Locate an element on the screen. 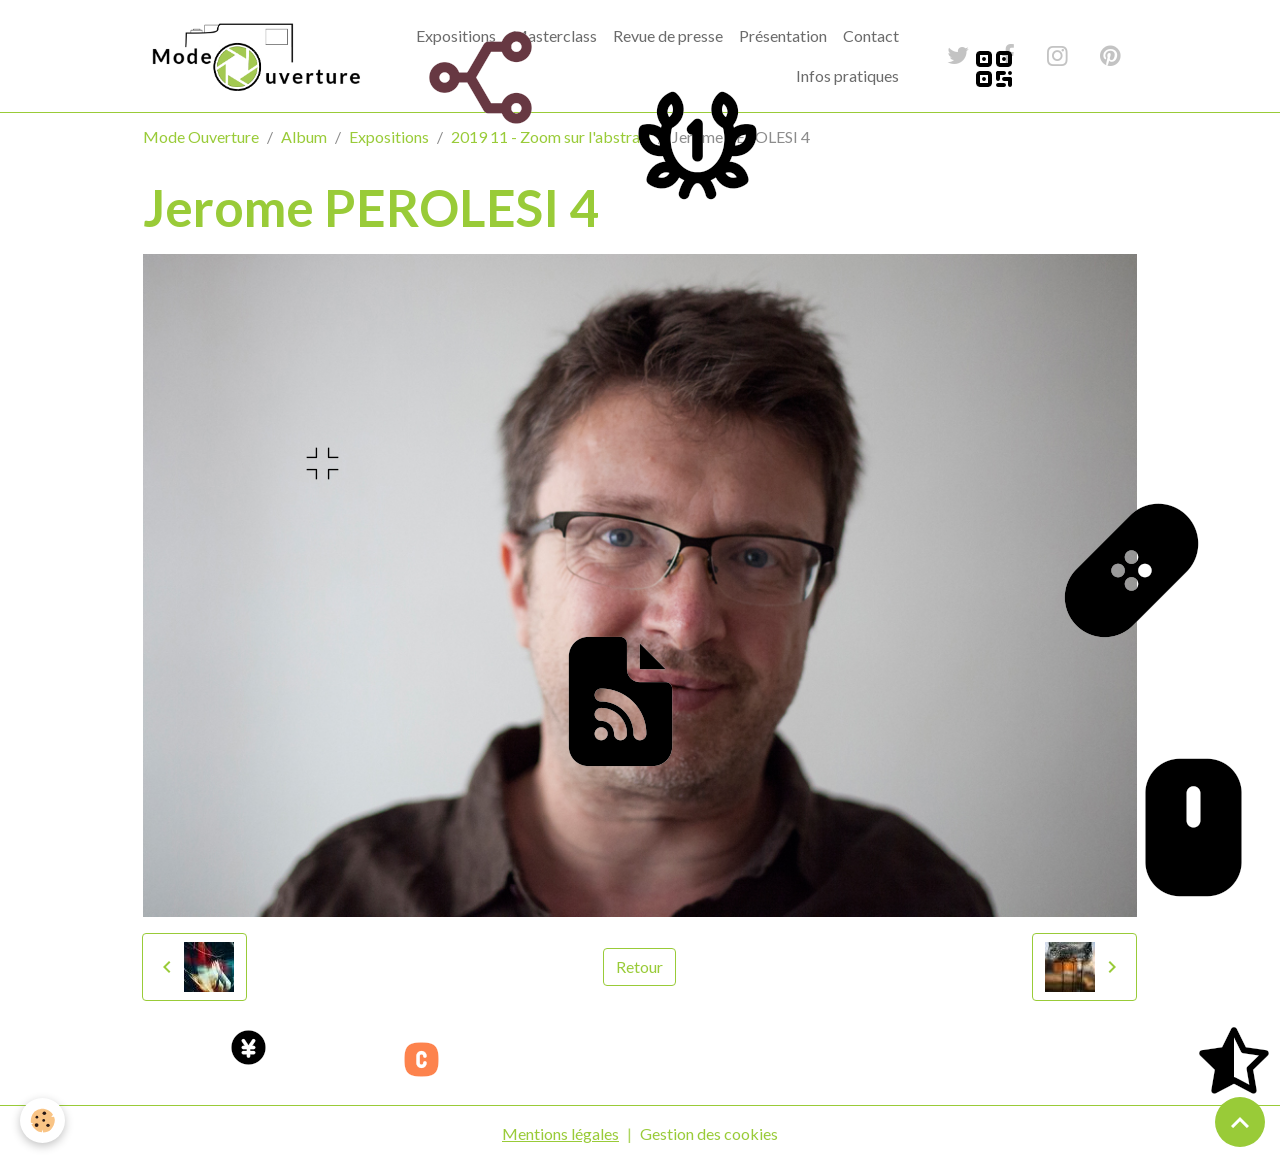  scan or generate a QR code is located at coordinates (994, 69).